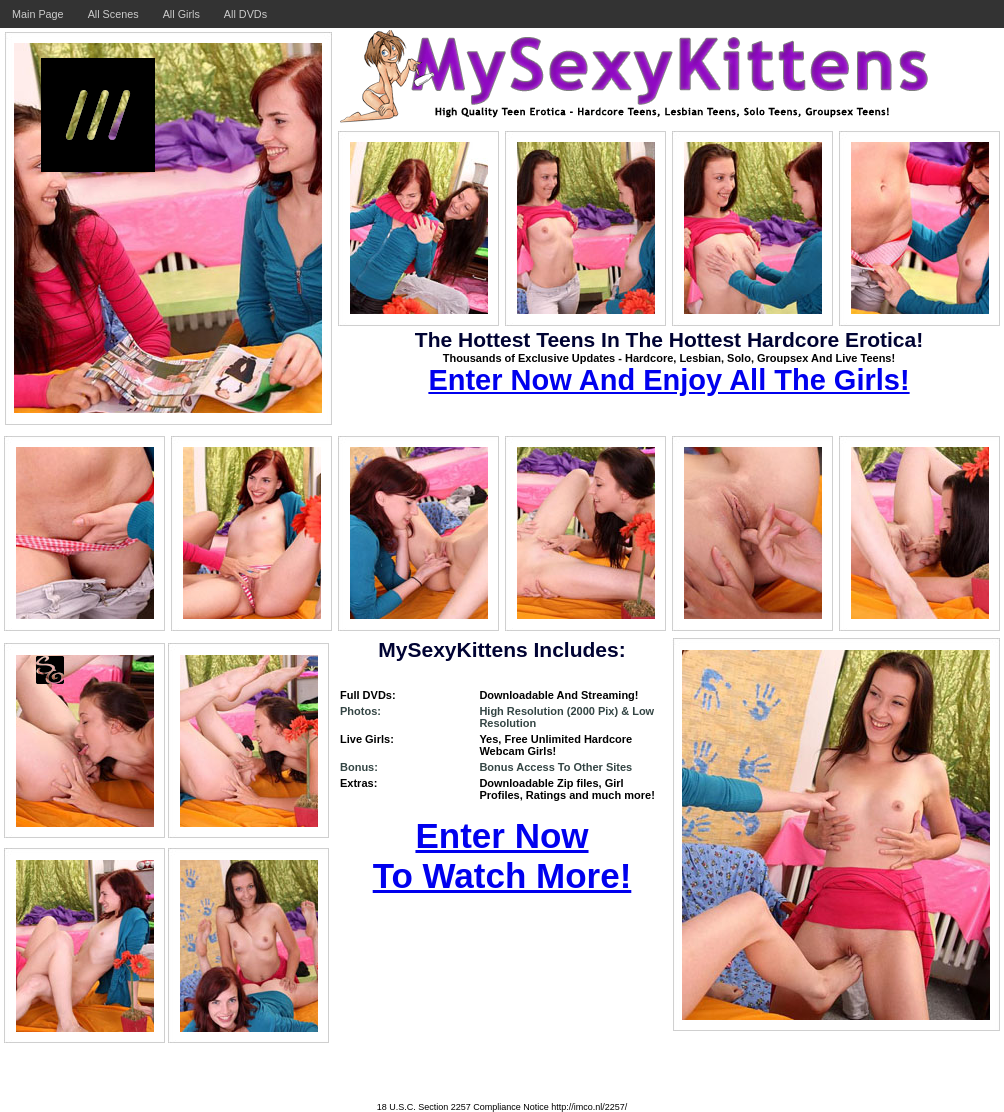 The image size is (1004, 1112). What do you see at coordinates (98, 115) in the screenshot?
I see `open the what3words location app` at bounding box center [98, 115].